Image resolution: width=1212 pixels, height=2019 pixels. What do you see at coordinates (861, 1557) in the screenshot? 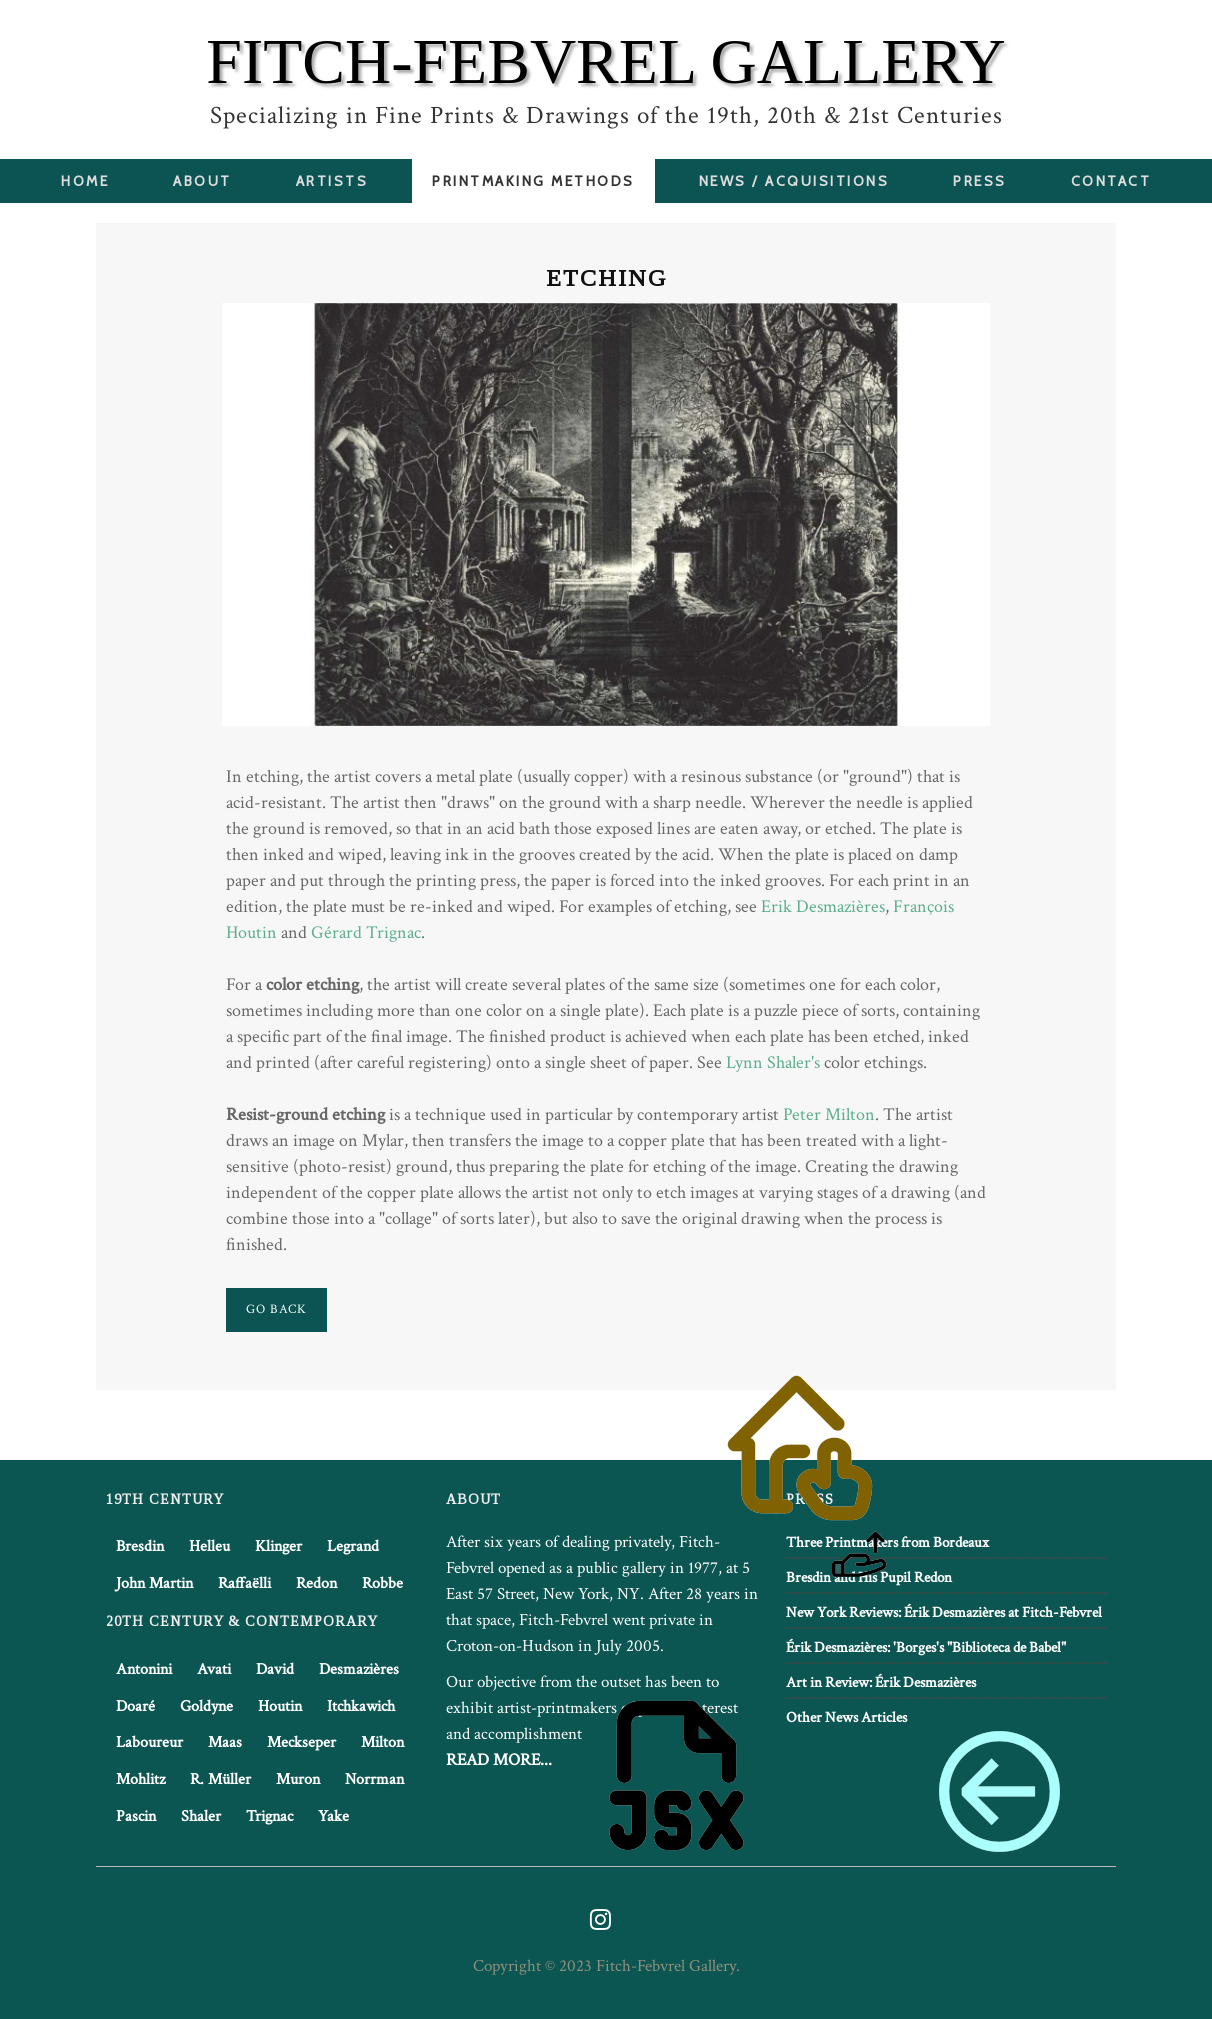
I see `upload or share content` at bounding box center [861, 1557].